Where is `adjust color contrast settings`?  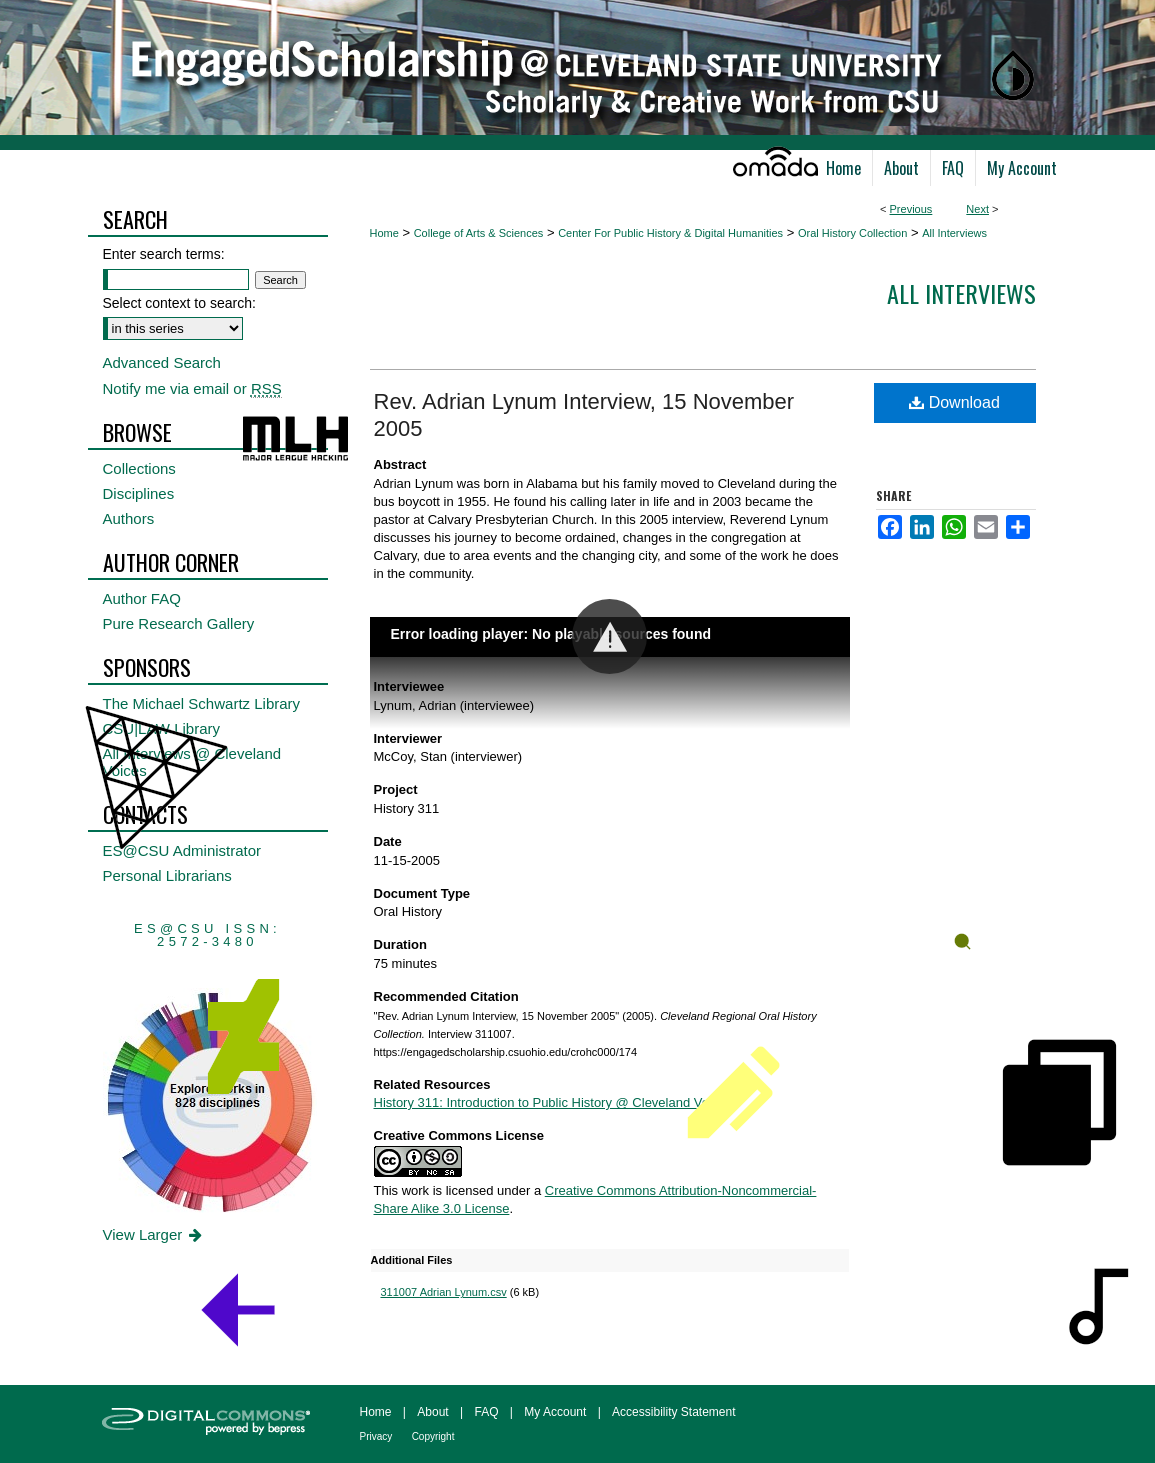 adjust color contrast settings is located at coordinates (1013, 77).